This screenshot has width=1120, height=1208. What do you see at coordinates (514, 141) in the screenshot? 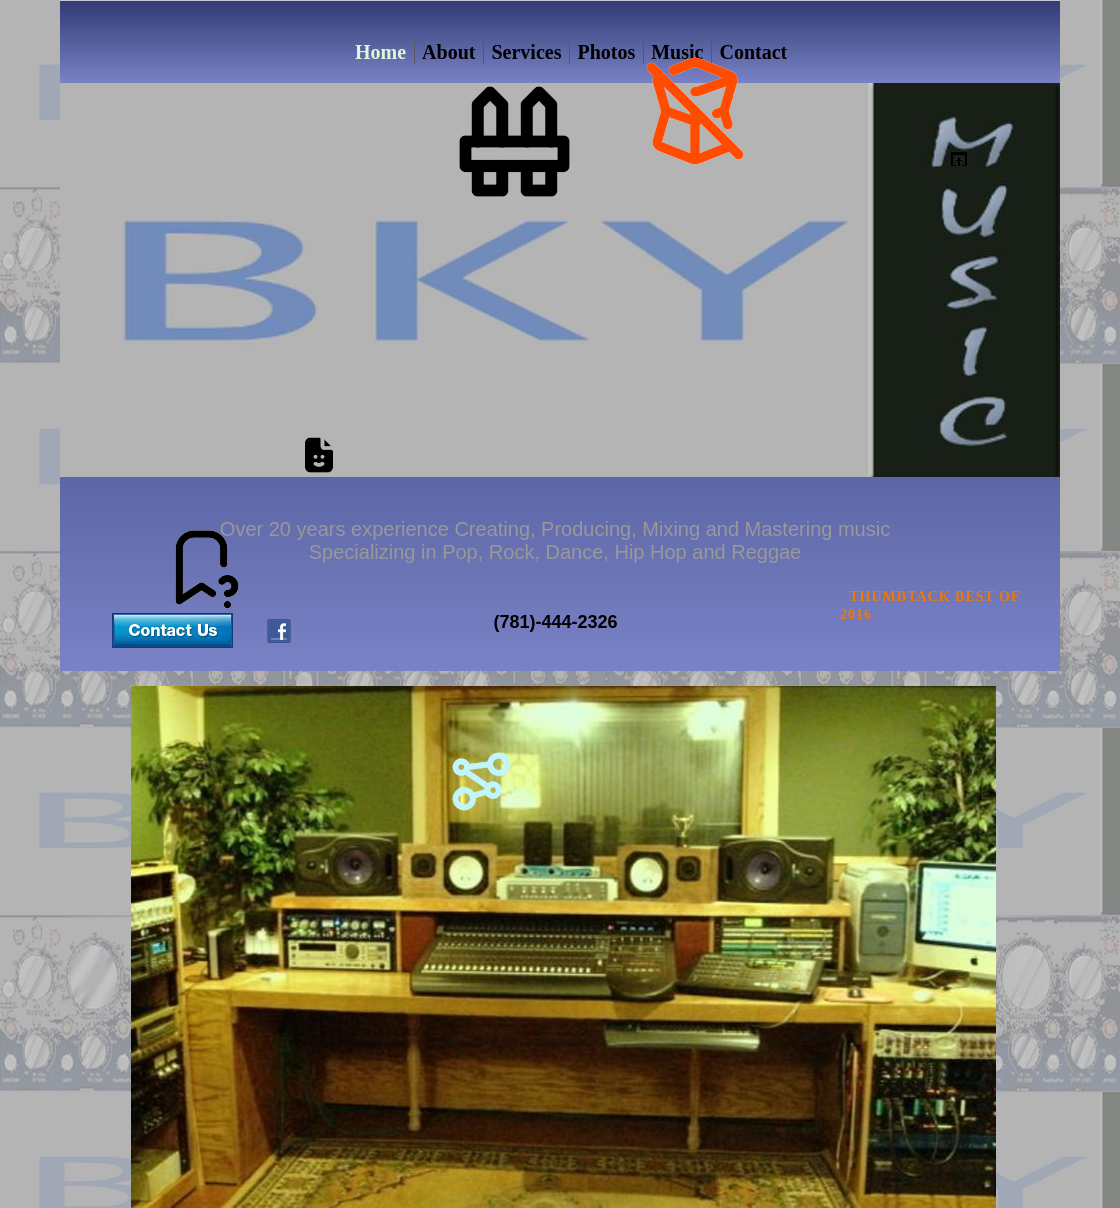
I see `access property boundary settings` at bounding box center [514, 141].